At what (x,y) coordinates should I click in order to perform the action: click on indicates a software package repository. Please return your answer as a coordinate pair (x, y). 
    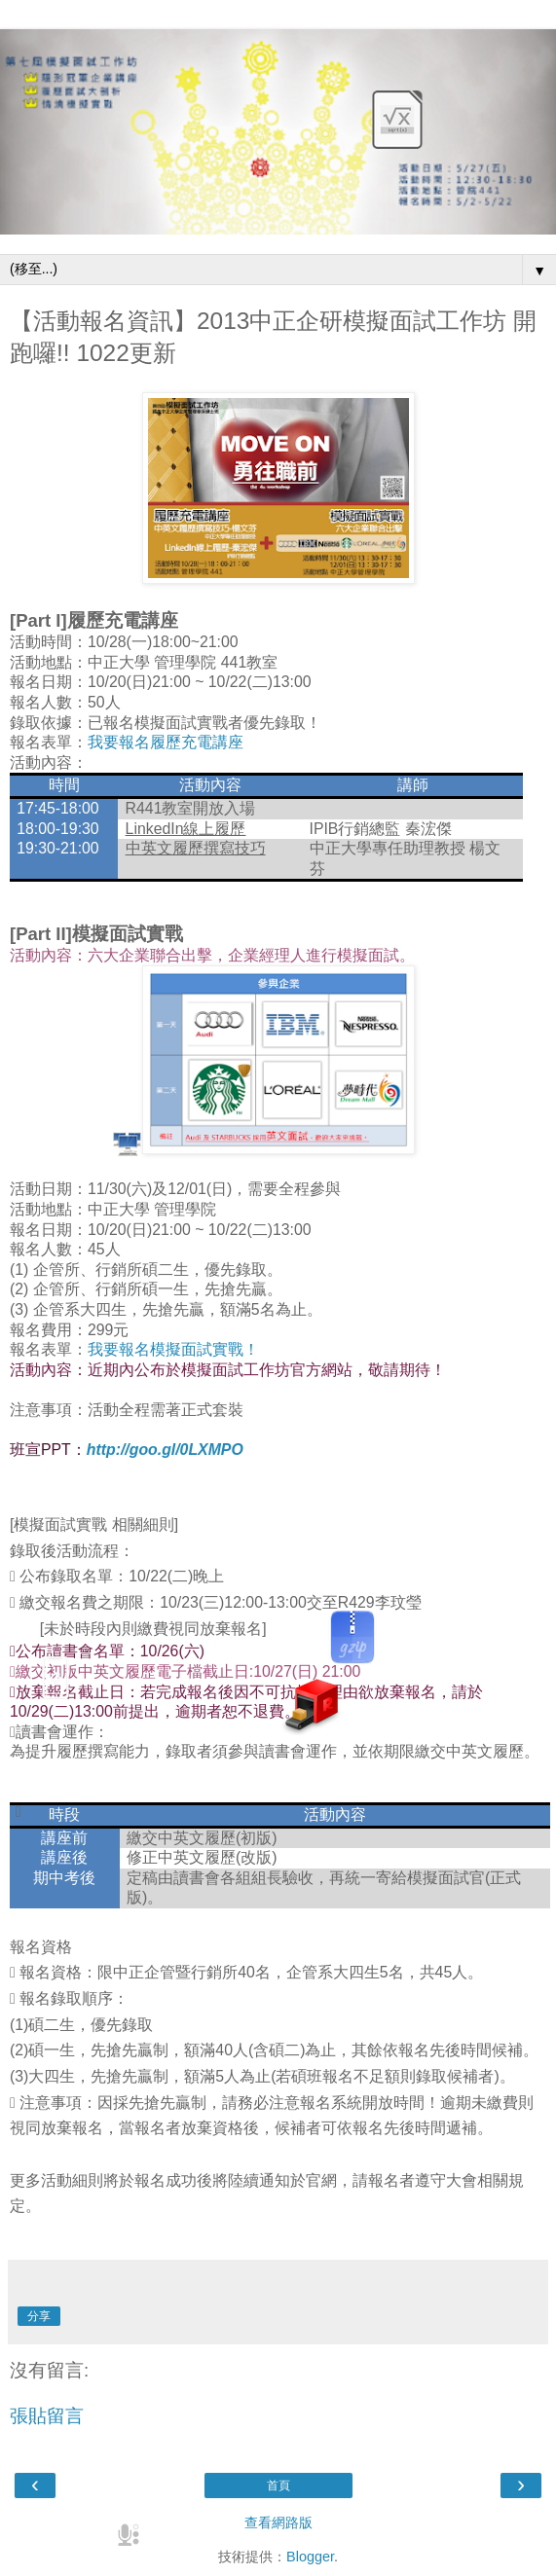
    Looking at the image, I should click on (312, 1705).